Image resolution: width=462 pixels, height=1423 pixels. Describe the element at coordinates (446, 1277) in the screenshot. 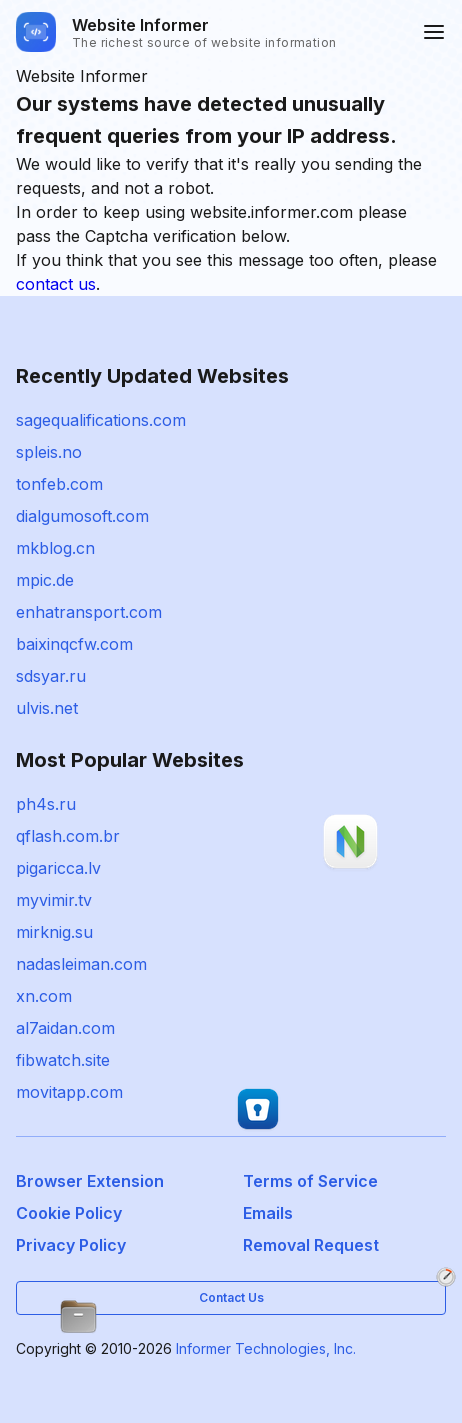

I see `launch sysprof system profiler` at that location.